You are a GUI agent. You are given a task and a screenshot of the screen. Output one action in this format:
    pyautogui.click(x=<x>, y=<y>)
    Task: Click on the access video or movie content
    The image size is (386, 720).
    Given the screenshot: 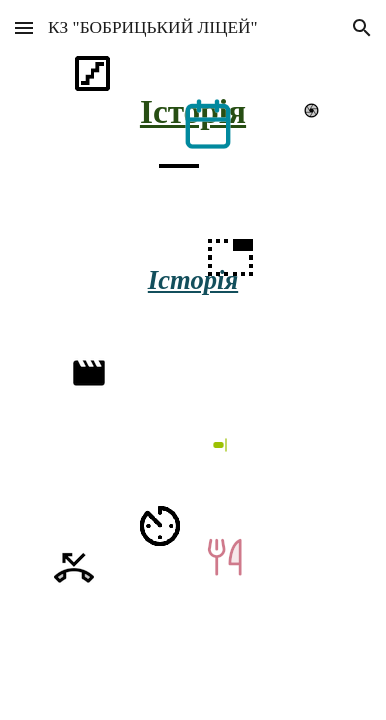 What is the action you would take?
    pyautogui.click(x=89, y=373)
    